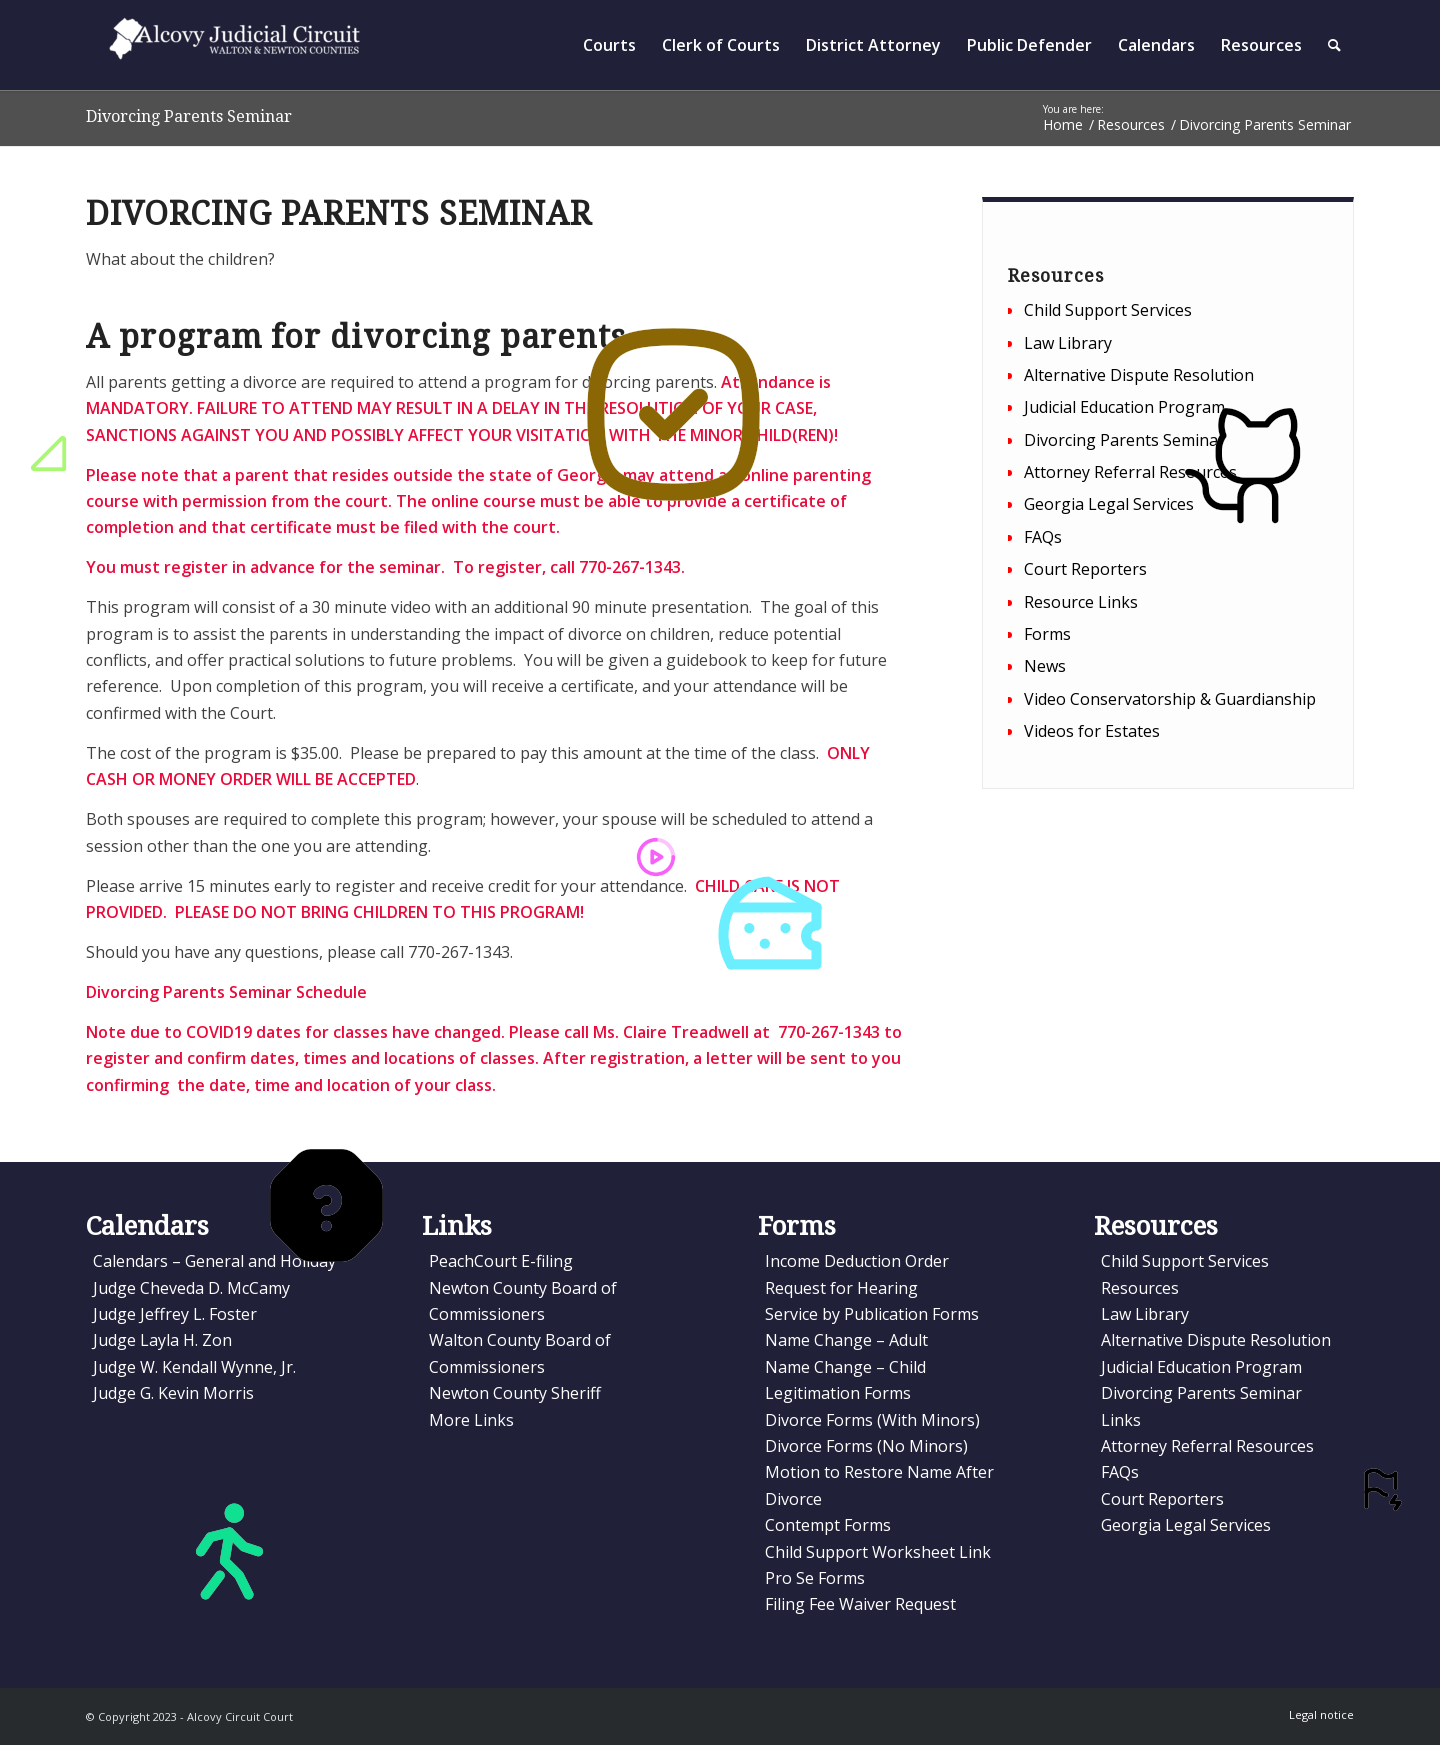  What do you see at coordinates (770, 923) in the screenshot?
I see `browse dairy or cheese products` at bounding box center [770, 923].